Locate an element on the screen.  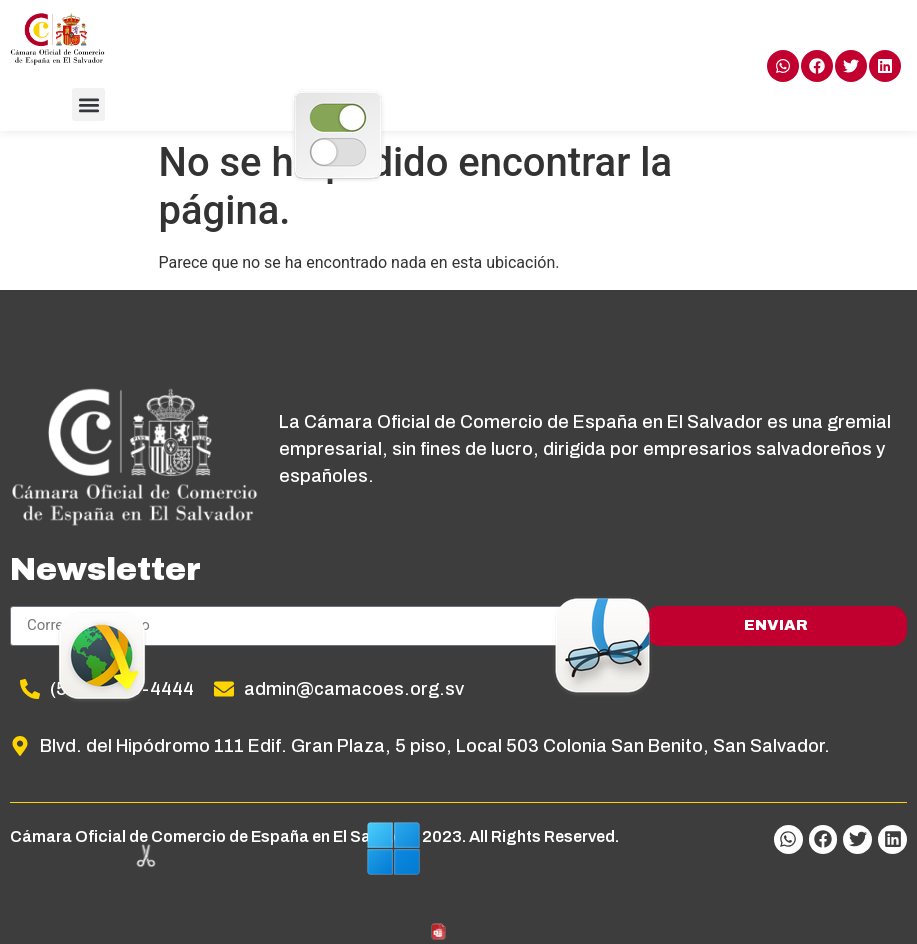
microsoft access database file is located at coordinates (438, 931).